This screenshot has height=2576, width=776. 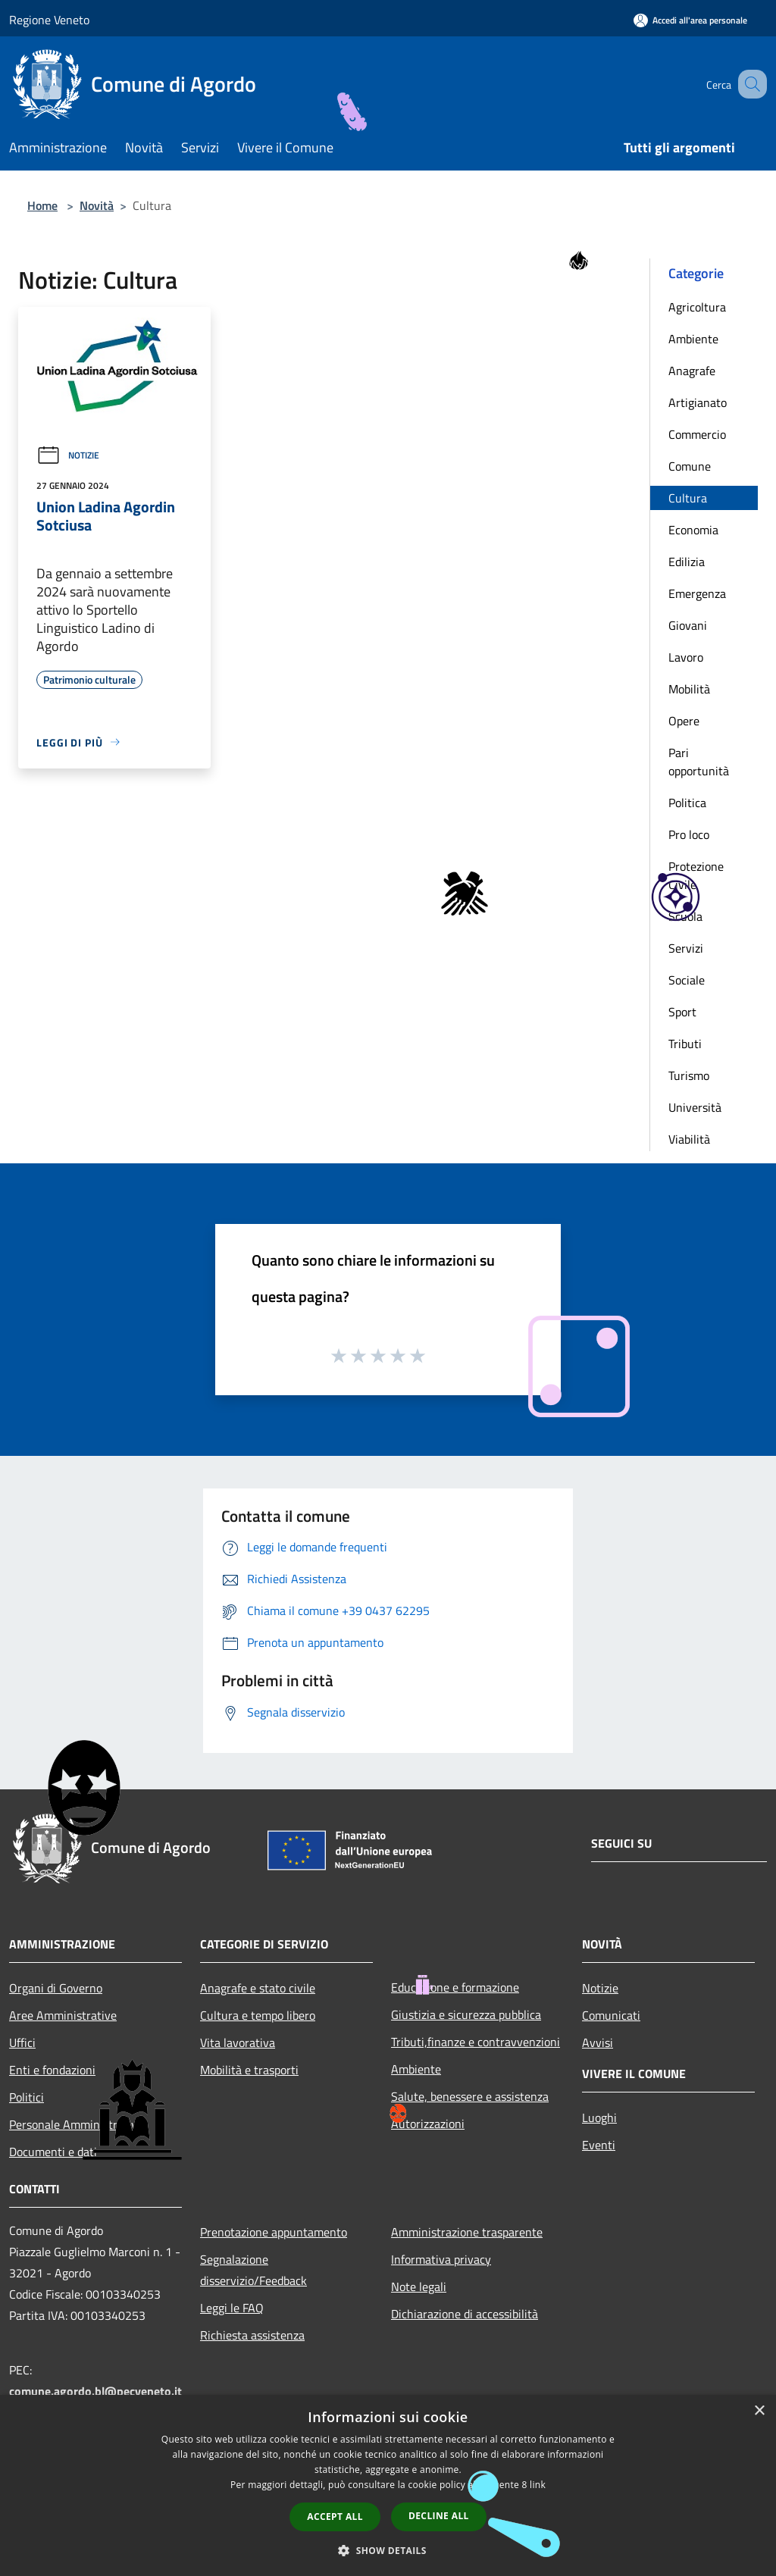 What do you see at coordinates (398, 2113) in the screenshot?
I see `select a broken or damaged mask item` at bounding box center [398, 2113].